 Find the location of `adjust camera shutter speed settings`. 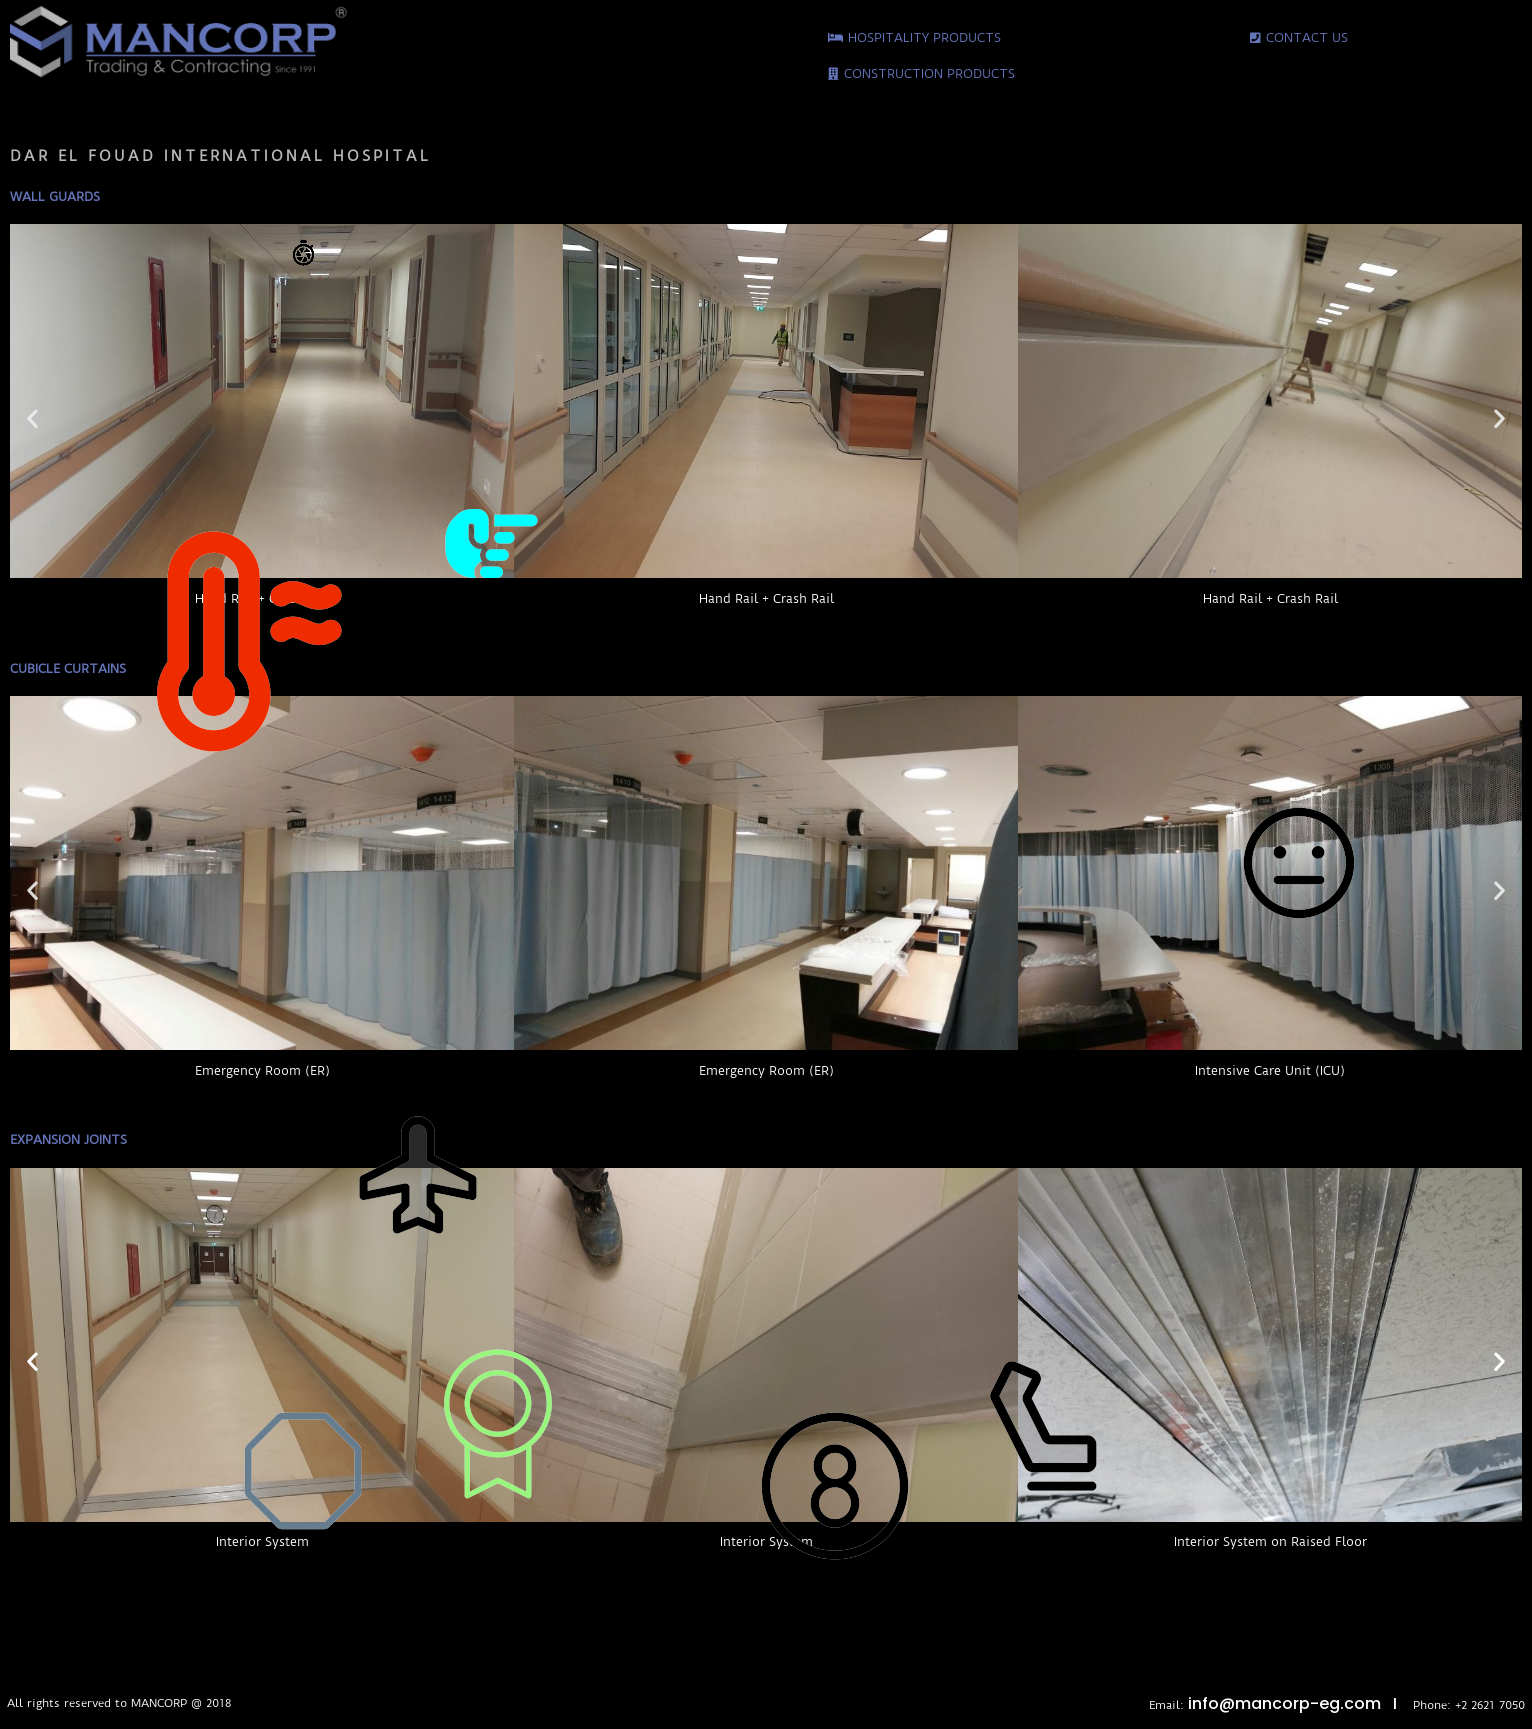

adjust camera shutter speed settings is located at coordinates (303, 253).